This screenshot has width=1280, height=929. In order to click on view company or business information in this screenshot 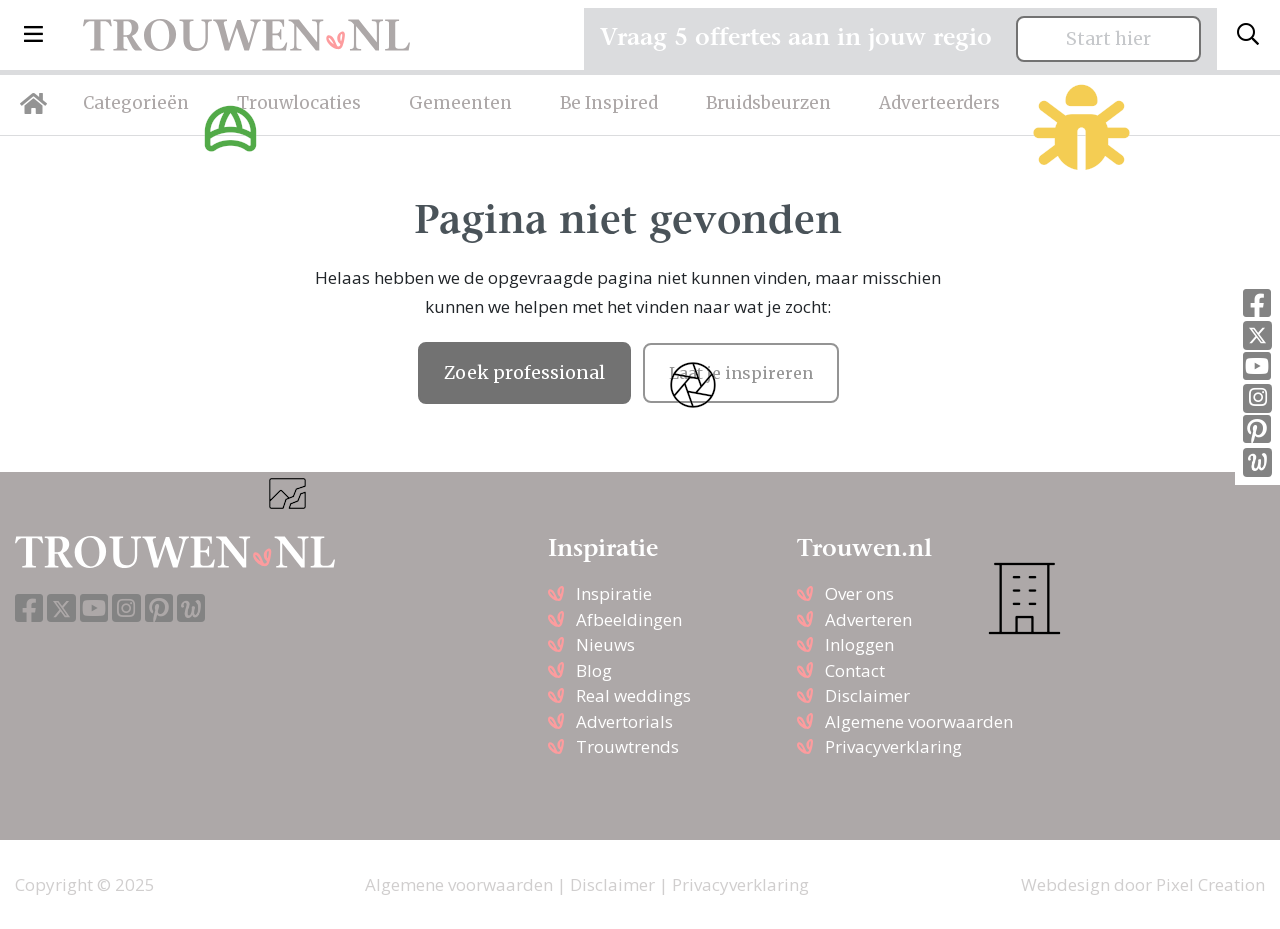, I will do `click(1024, 598)`.